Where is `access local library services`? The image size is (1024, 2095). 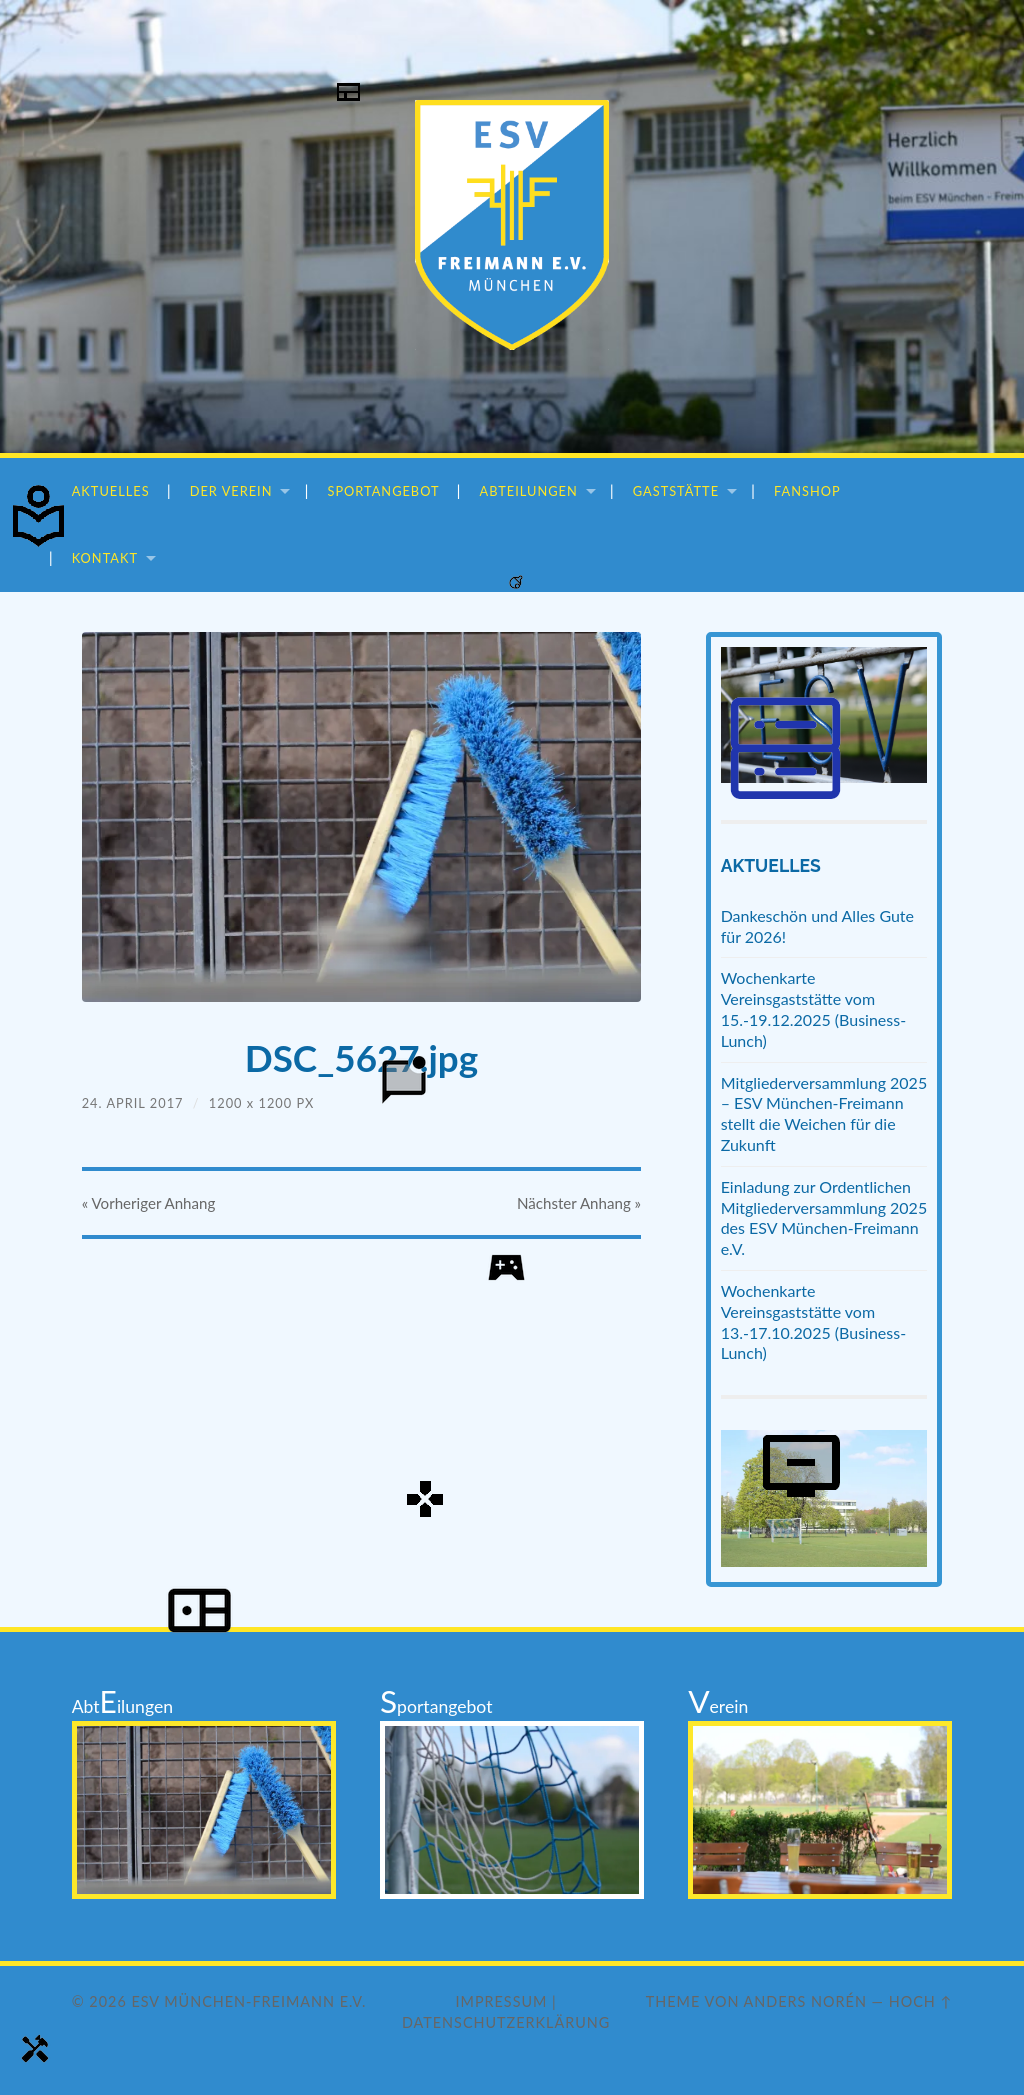 access local library services is located at coordinates (38, 516).